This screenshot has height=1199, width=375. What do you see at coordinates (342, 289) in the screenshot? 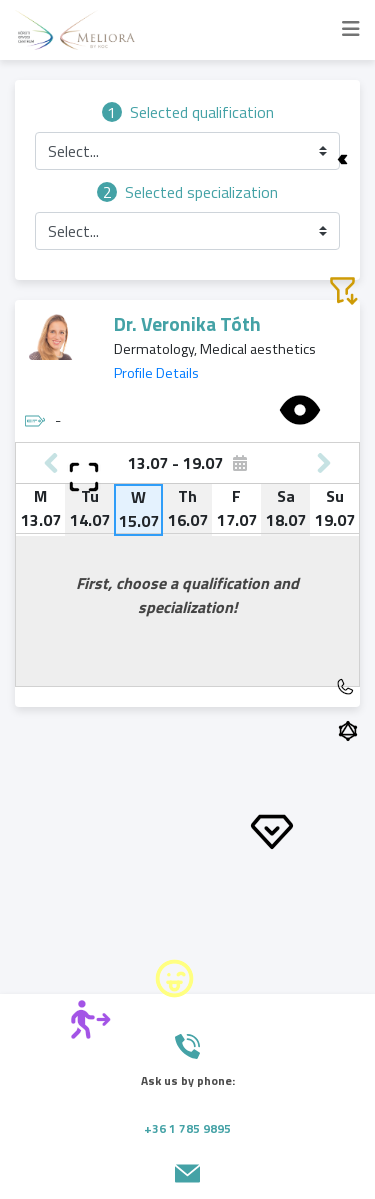
I see `sort filtered results in descending order` at bounding box center [342, 289].